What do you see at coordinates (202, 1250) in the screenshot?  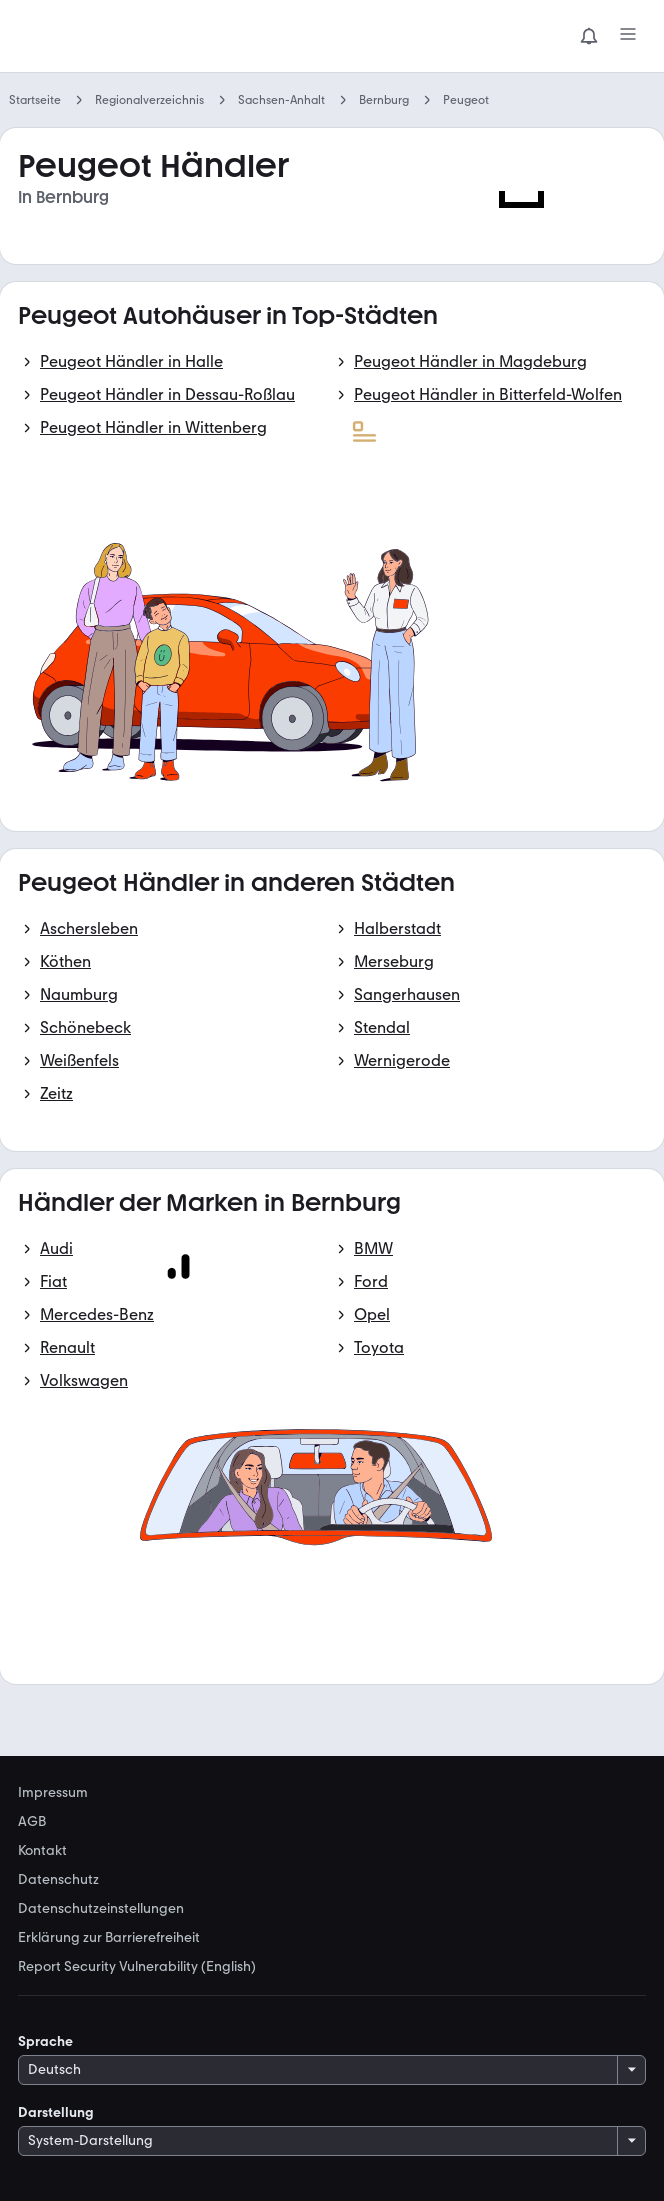 I see `indicates weak cellular signal strength` at bounding box center [202, 1250].